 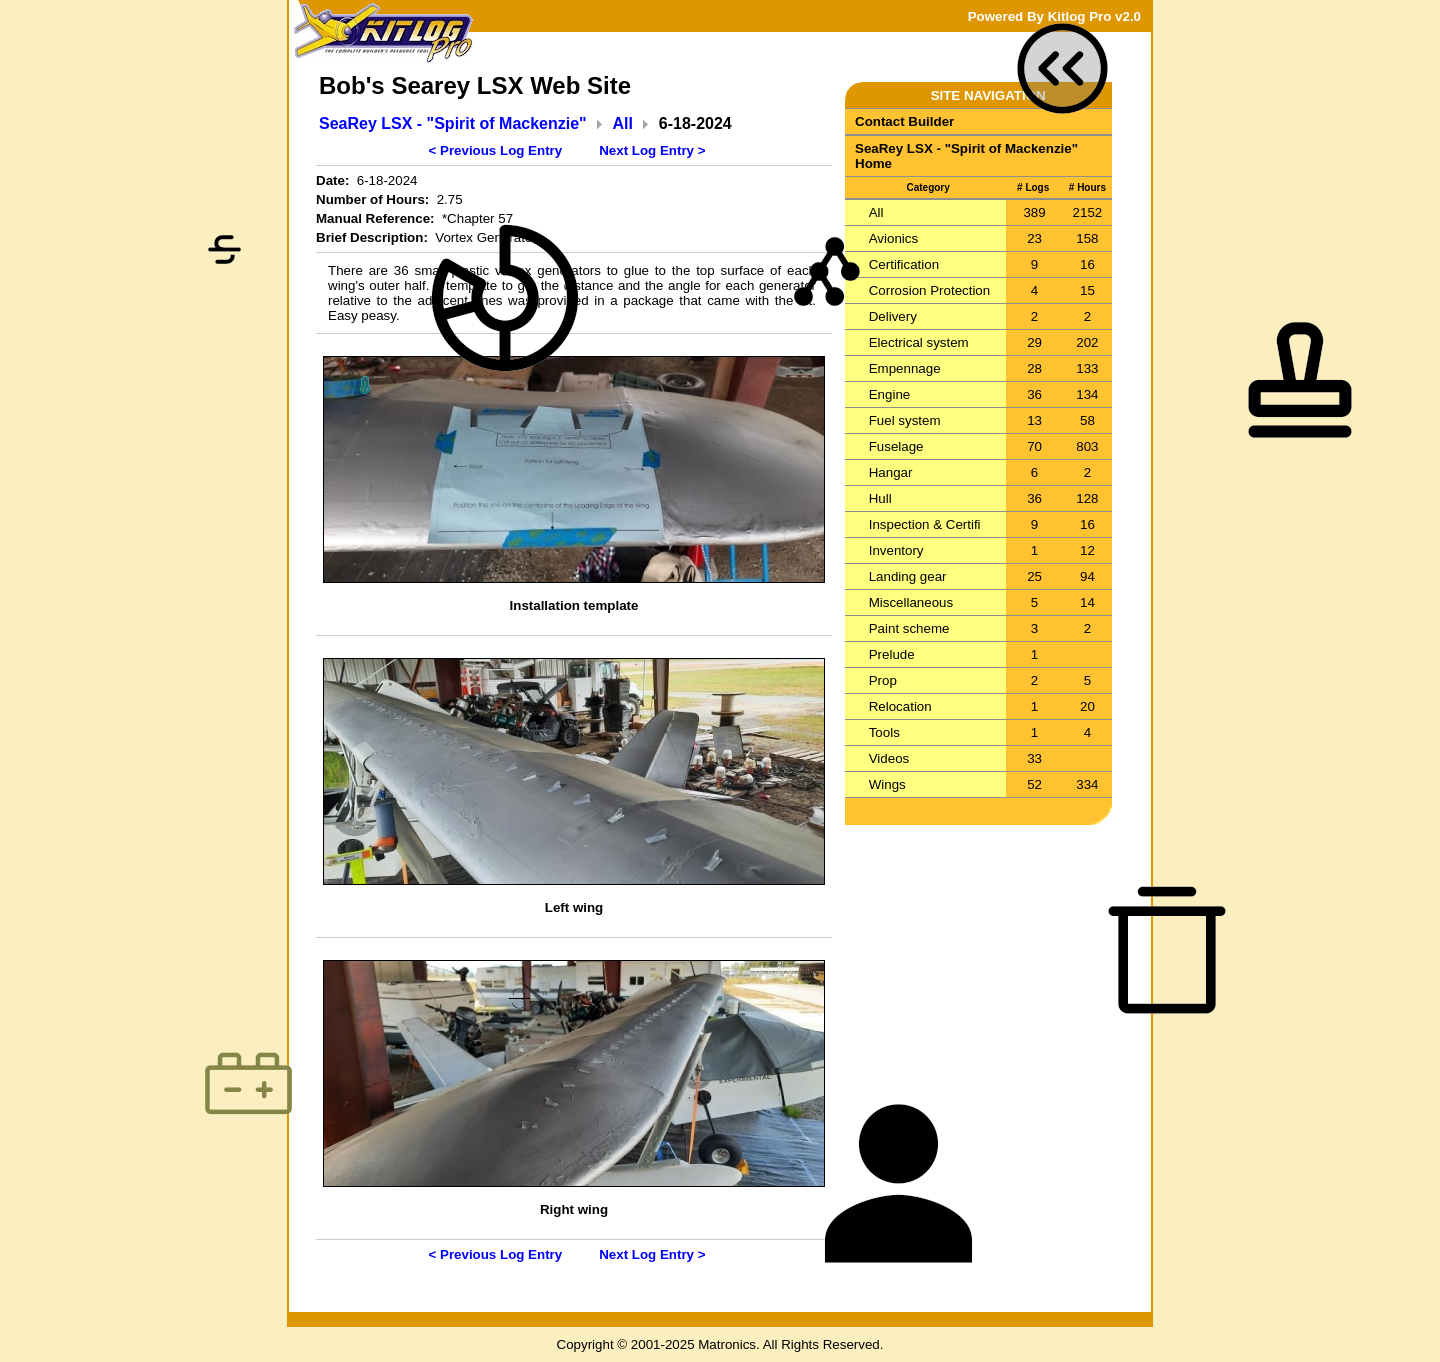 I want to click on view your profile, so click(x=898, y=1183).